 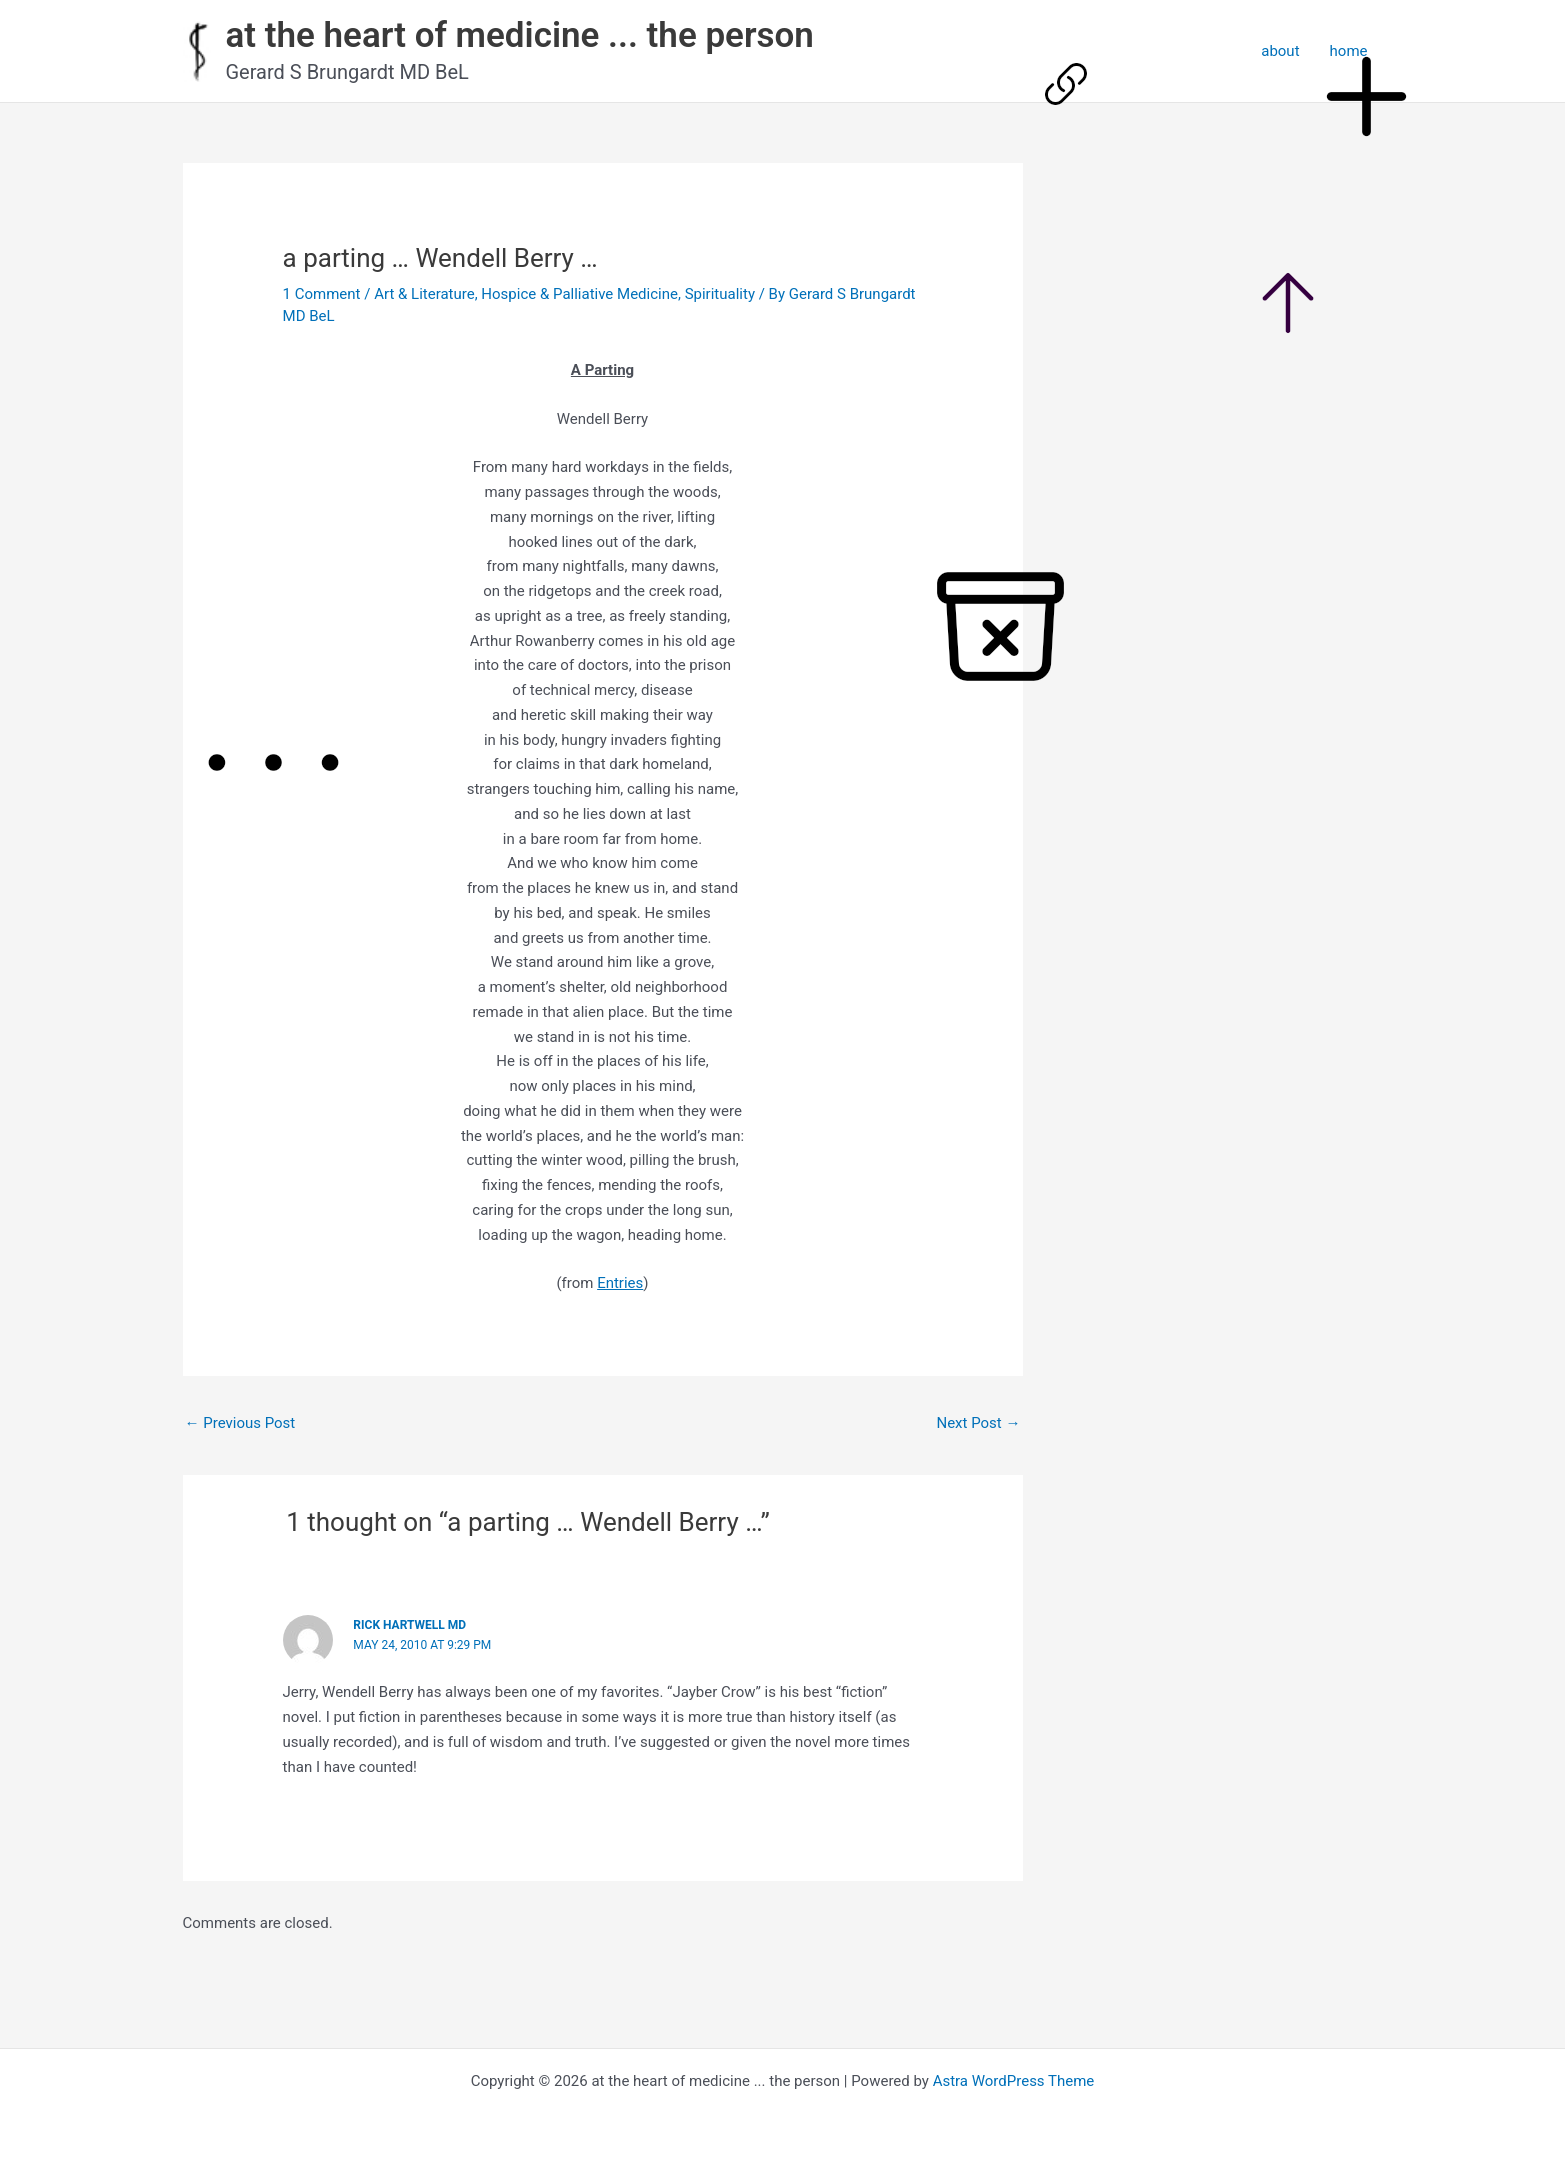 What do you see at coordinates (273, 762) in the screenshot?
I see `access more options or actions` at bounding box center [273, 762].